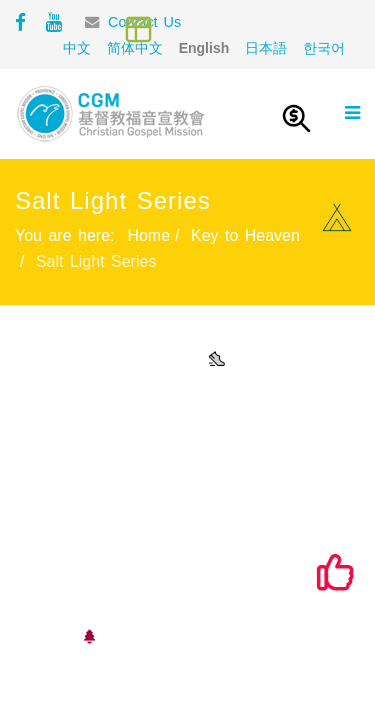 This screenshot has height=720, width=375. I want to click on access camping or outdoor accommodation options, so click(337, 219).